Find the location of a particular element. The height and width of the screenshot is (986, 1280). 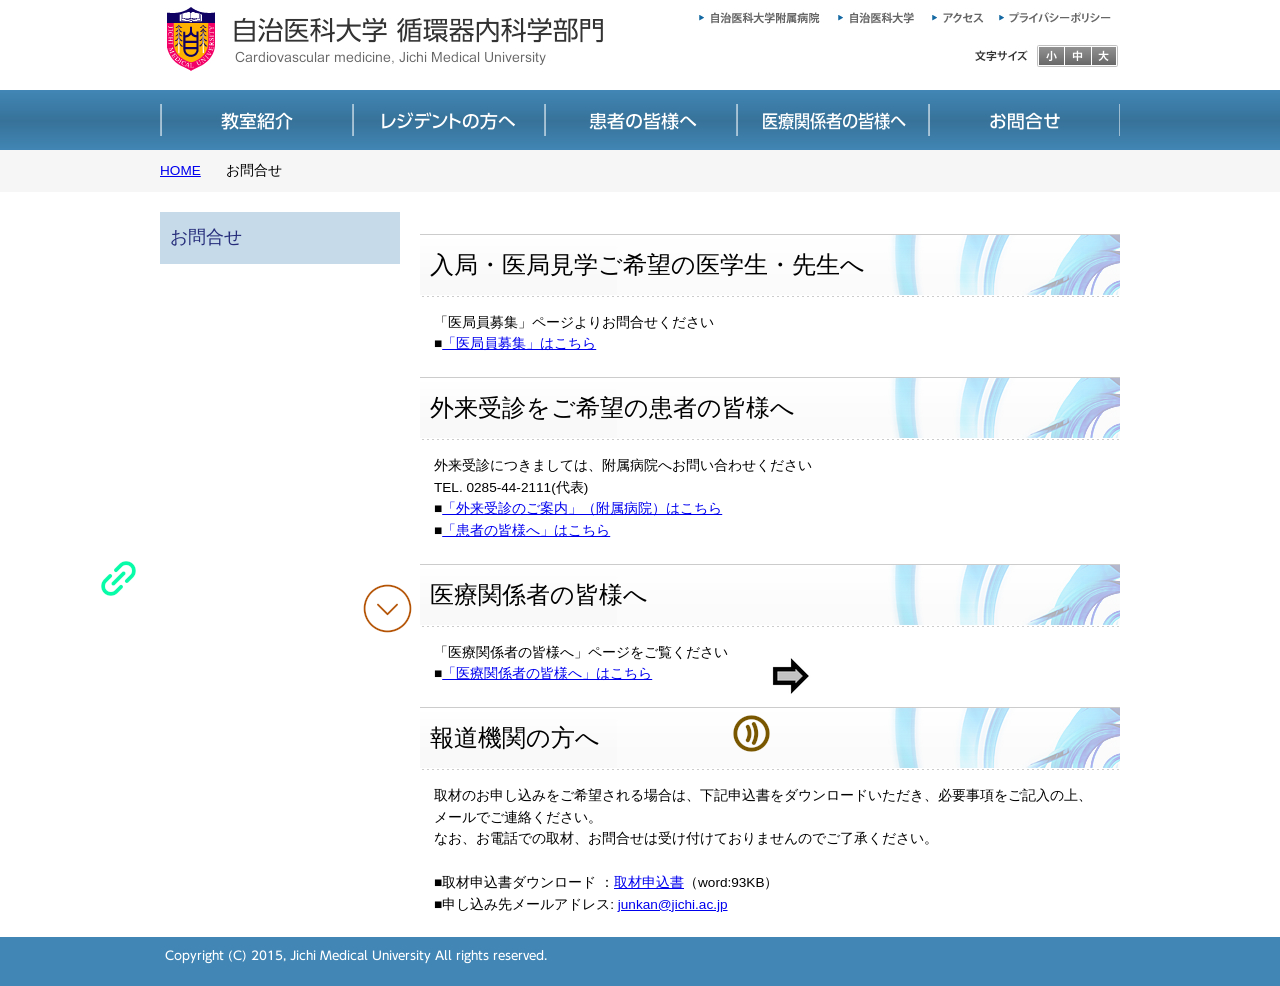

forward an email or message is located at coordinates (791, 676).